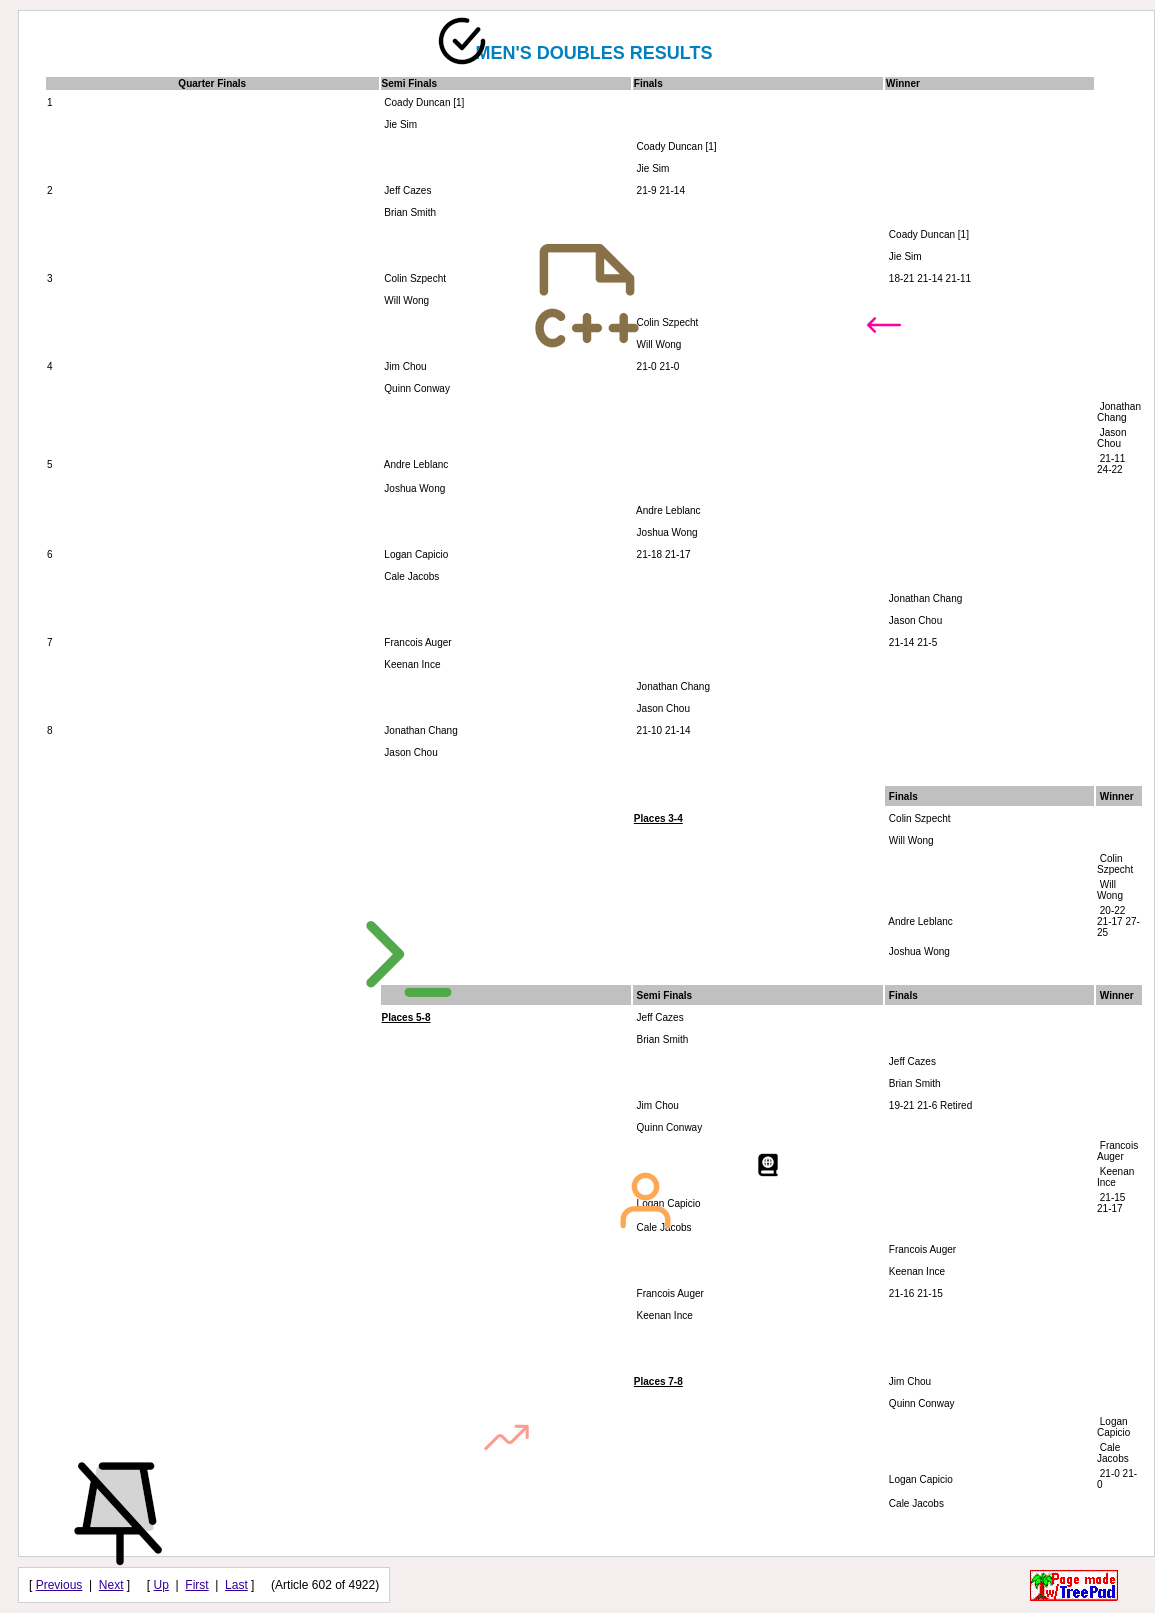 Image resolution: width=1155 pixels, height=1613 pixels. Describe the element at coordinates (462, 41) in the screenshot. I see `task completed successfully` at that location.